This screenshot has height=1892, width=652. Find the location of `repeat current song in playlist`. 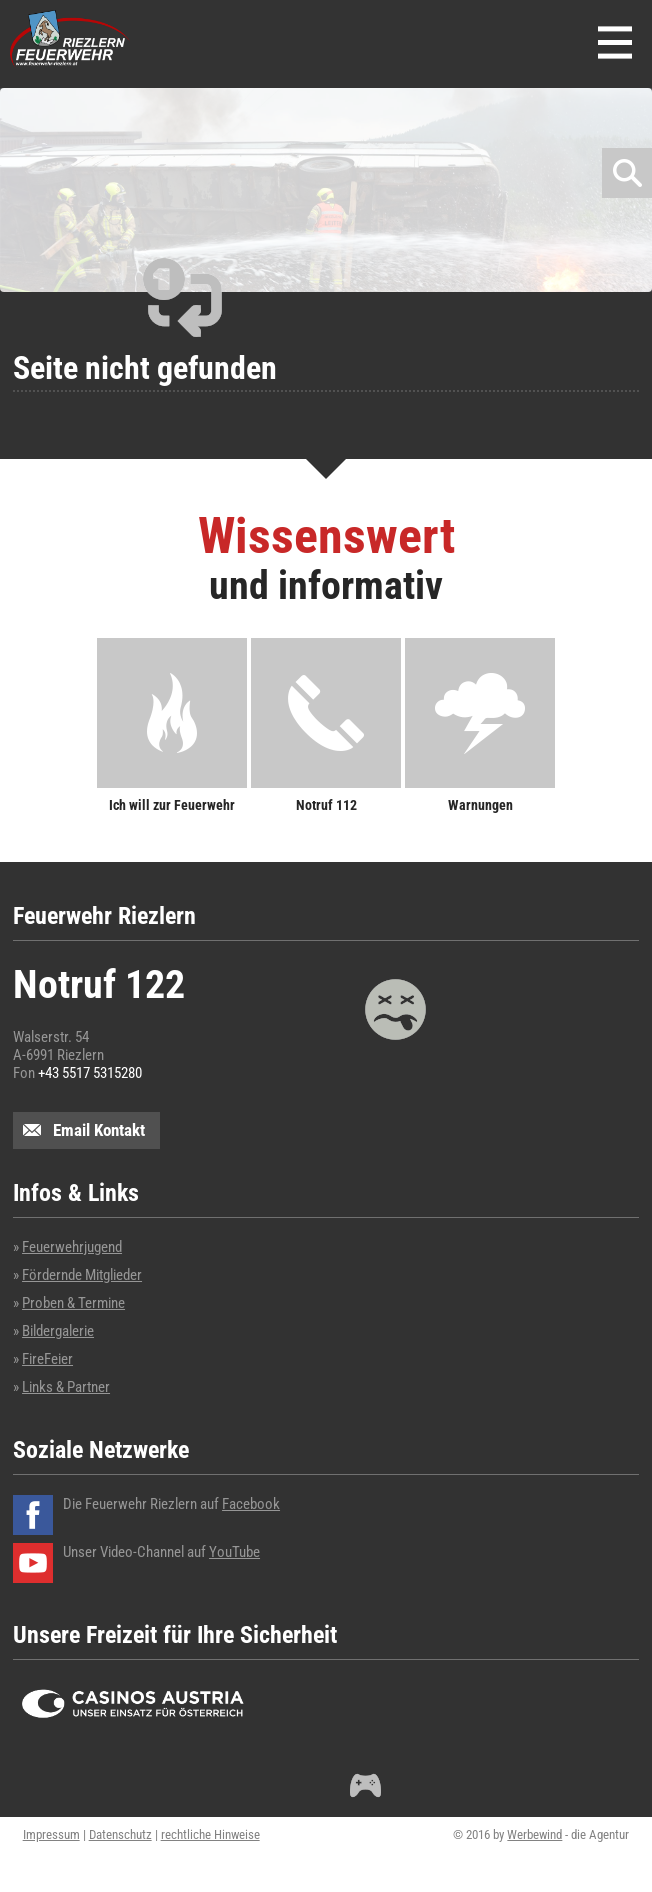

repeat current song in playlist is located at coordinates (185, 300).